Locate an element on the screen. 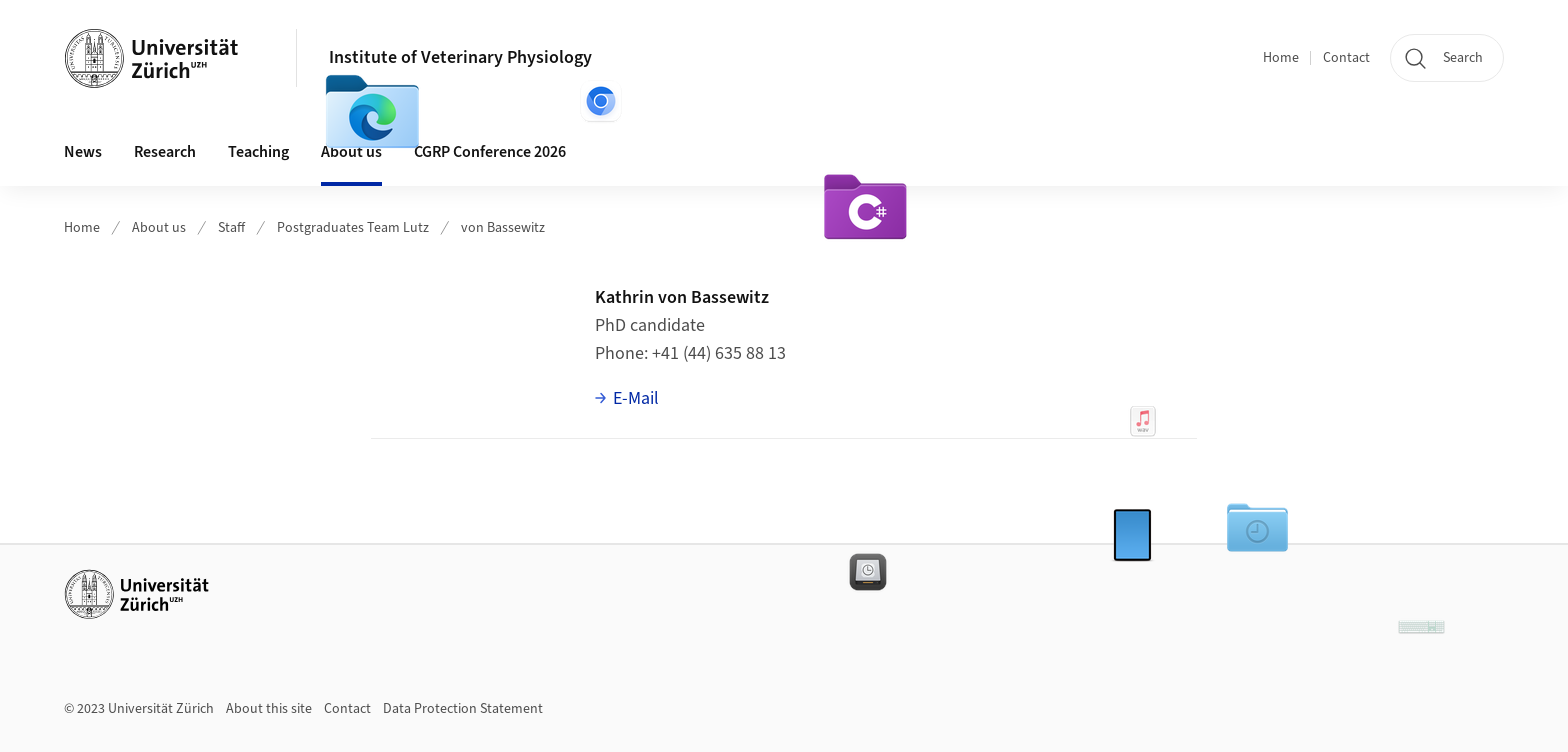  a wav audio file is located at coordinates (1143, 421).